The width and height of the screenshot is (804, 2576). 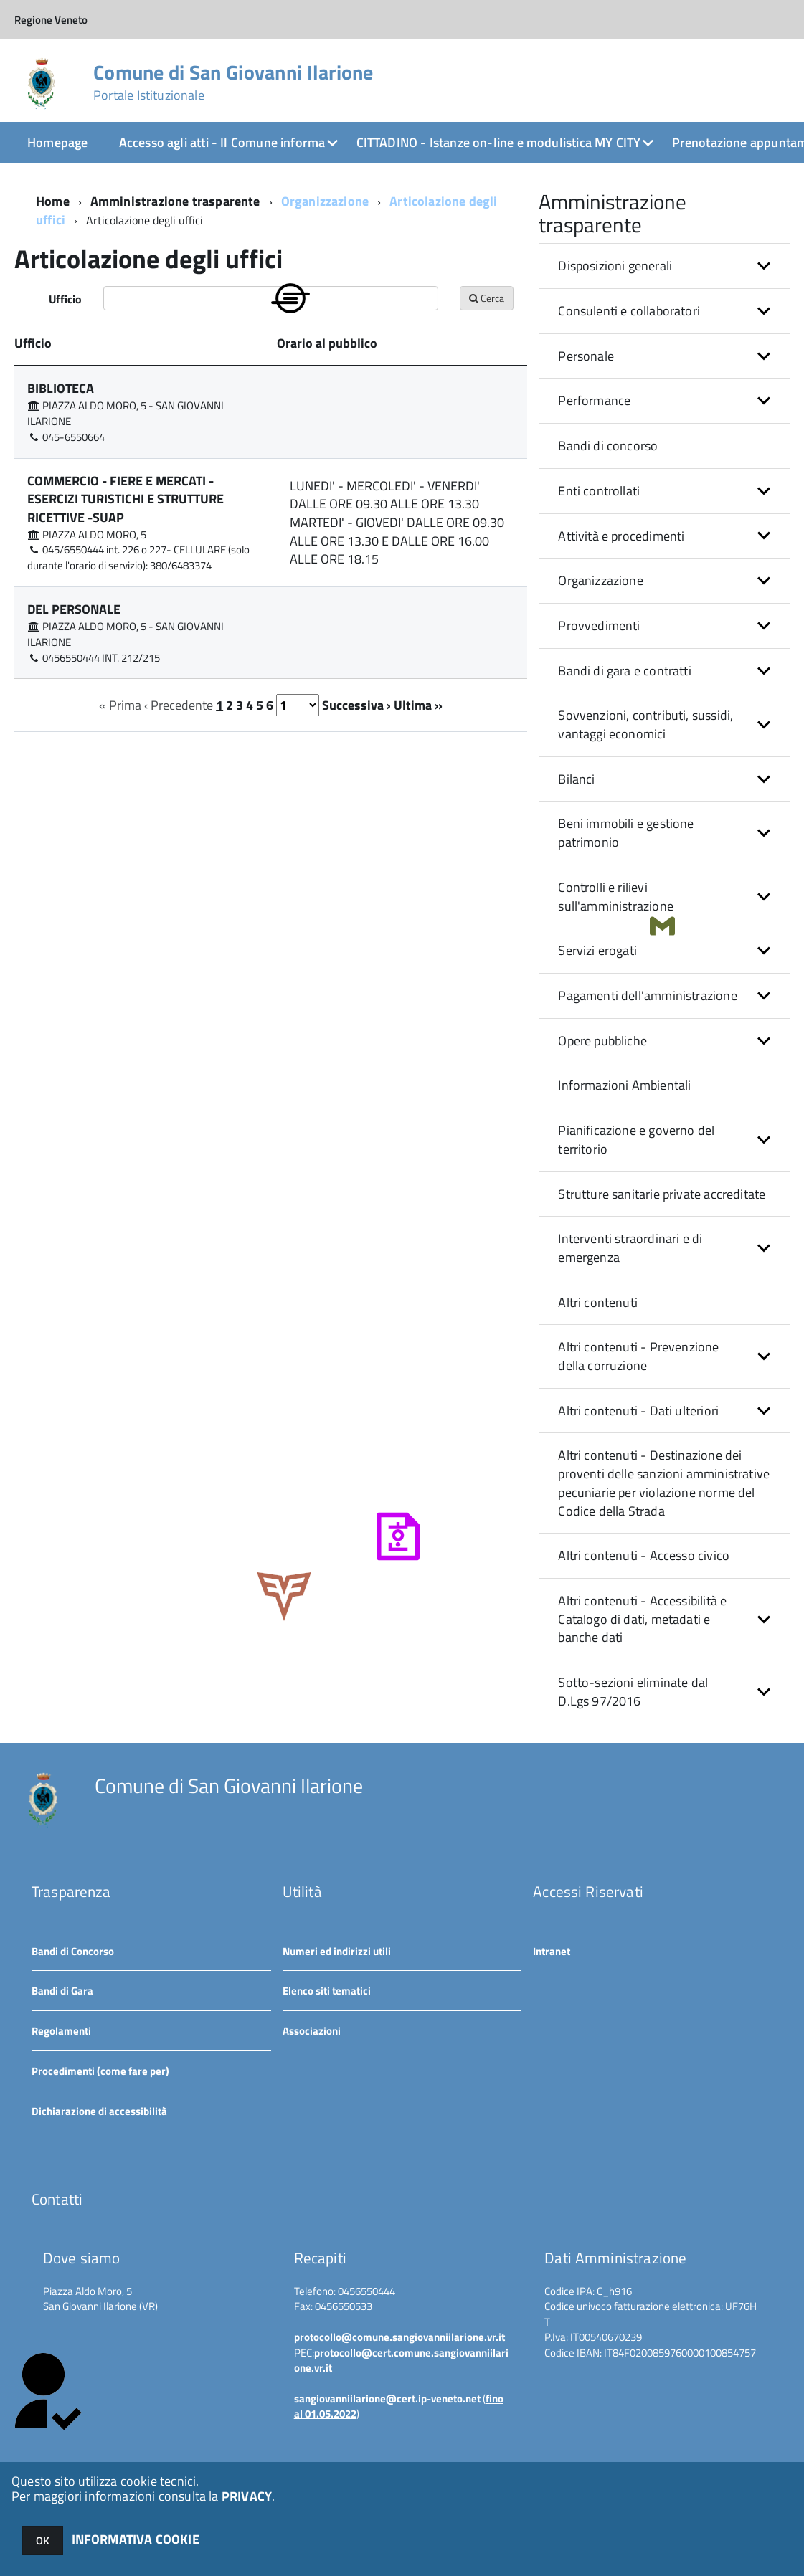 What do you see at coordinates (662, 926) in the screenshot?
I see `open Gmail app` at bounding box center [662, 926].